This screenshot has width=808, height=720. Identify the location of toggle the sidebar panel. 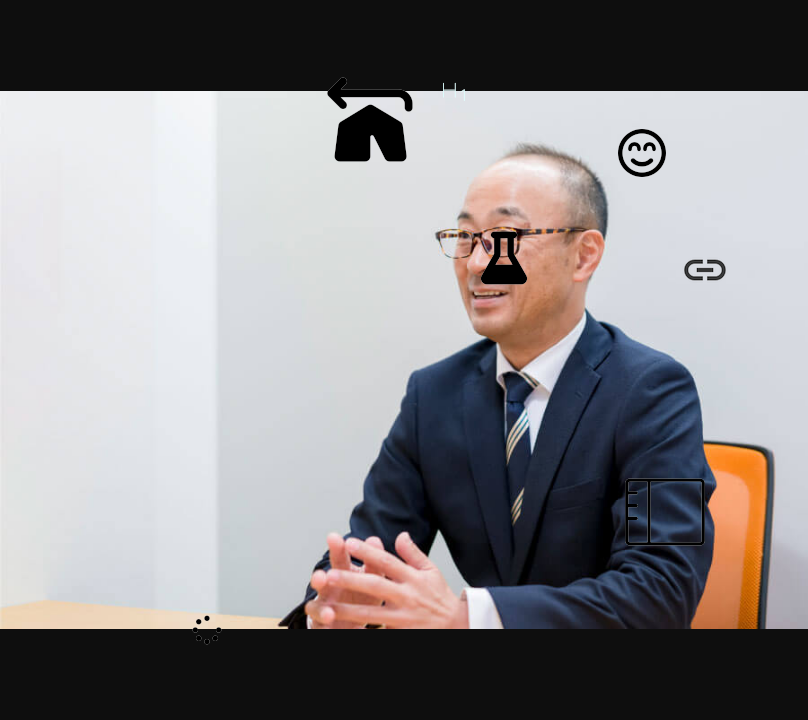
(665, 512).